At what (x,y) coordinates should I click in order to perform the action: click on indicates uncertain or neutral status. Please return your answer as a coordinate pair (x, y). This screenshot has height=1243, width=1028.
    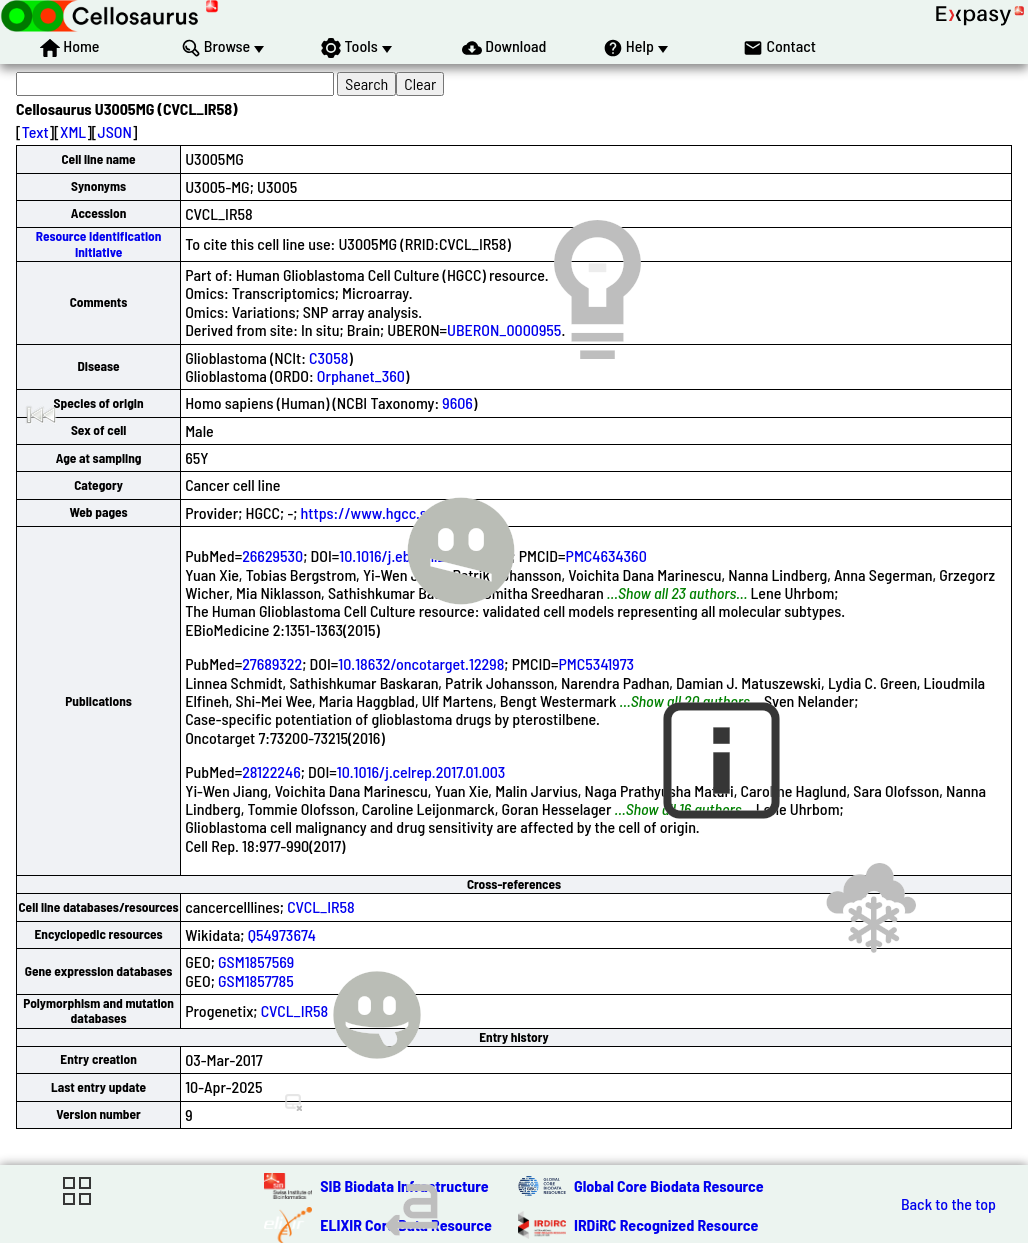
    Looking at the image, I should click on (461, 551).